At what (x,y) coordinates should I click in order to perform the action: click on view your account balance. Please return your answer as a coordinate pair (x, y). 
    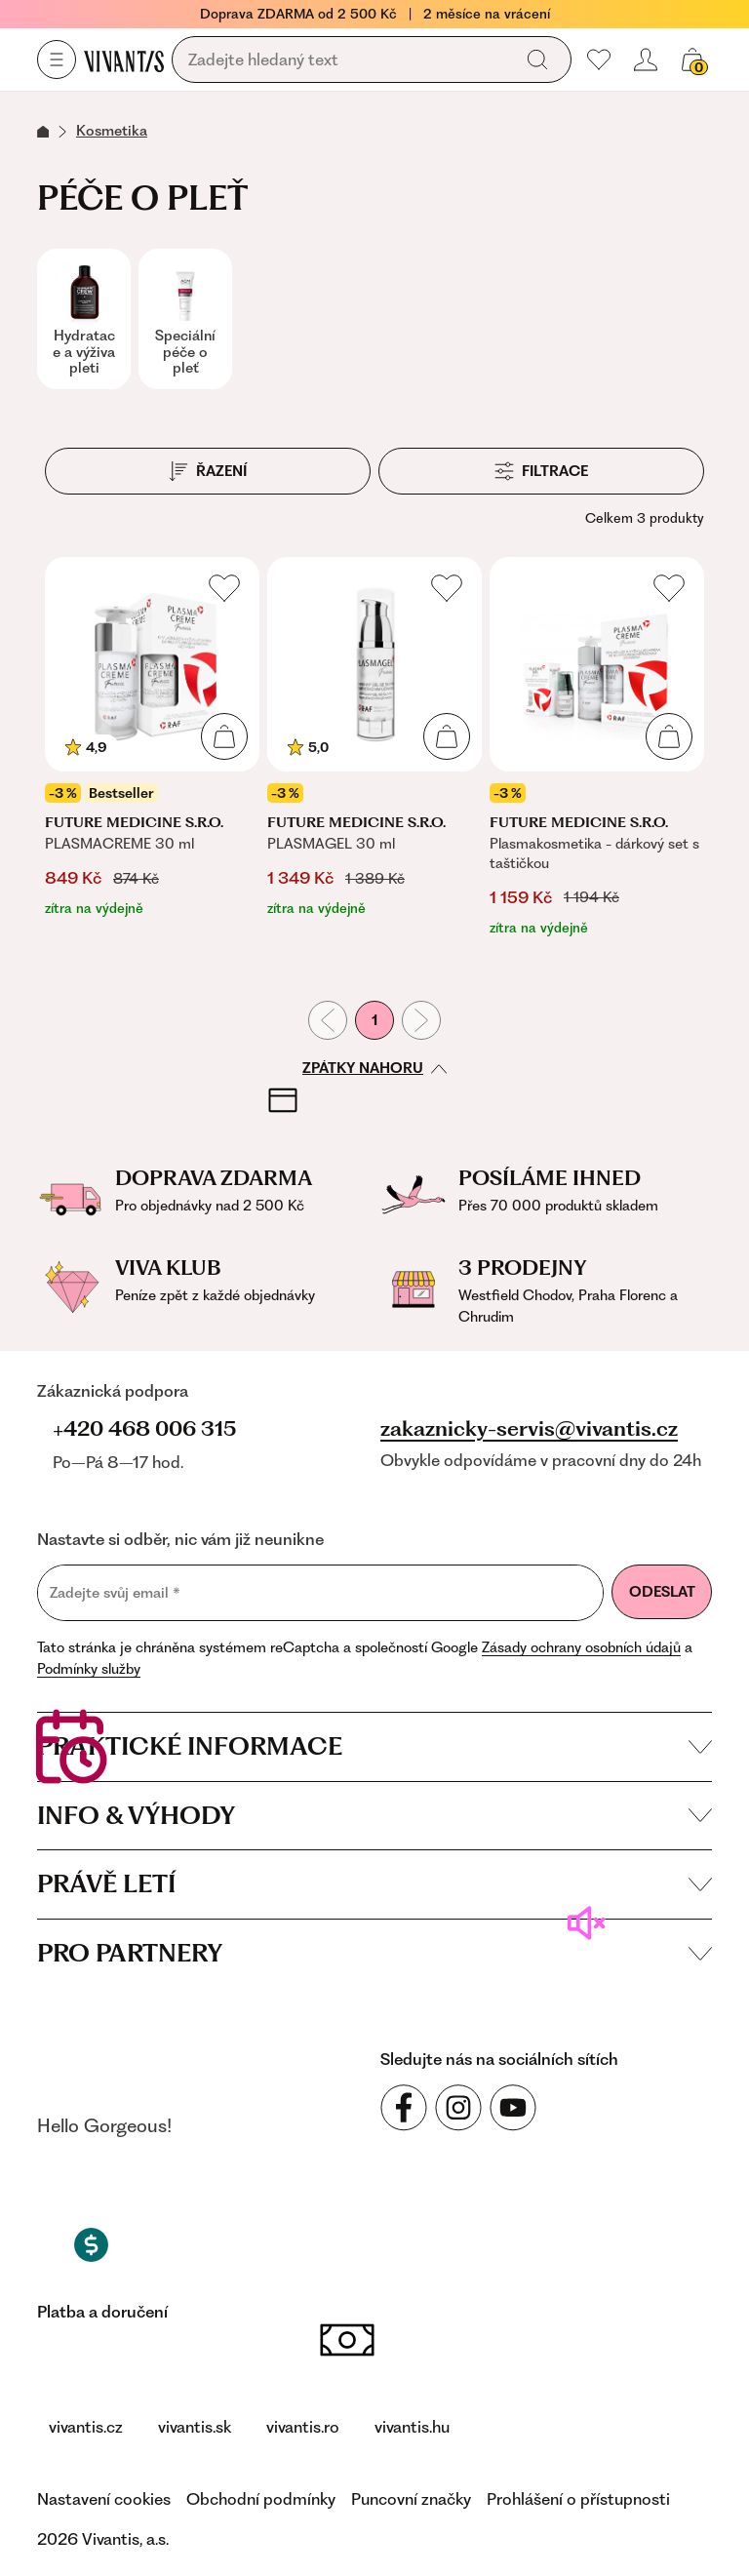
    Looking at the image, I should click on (347, 2340).